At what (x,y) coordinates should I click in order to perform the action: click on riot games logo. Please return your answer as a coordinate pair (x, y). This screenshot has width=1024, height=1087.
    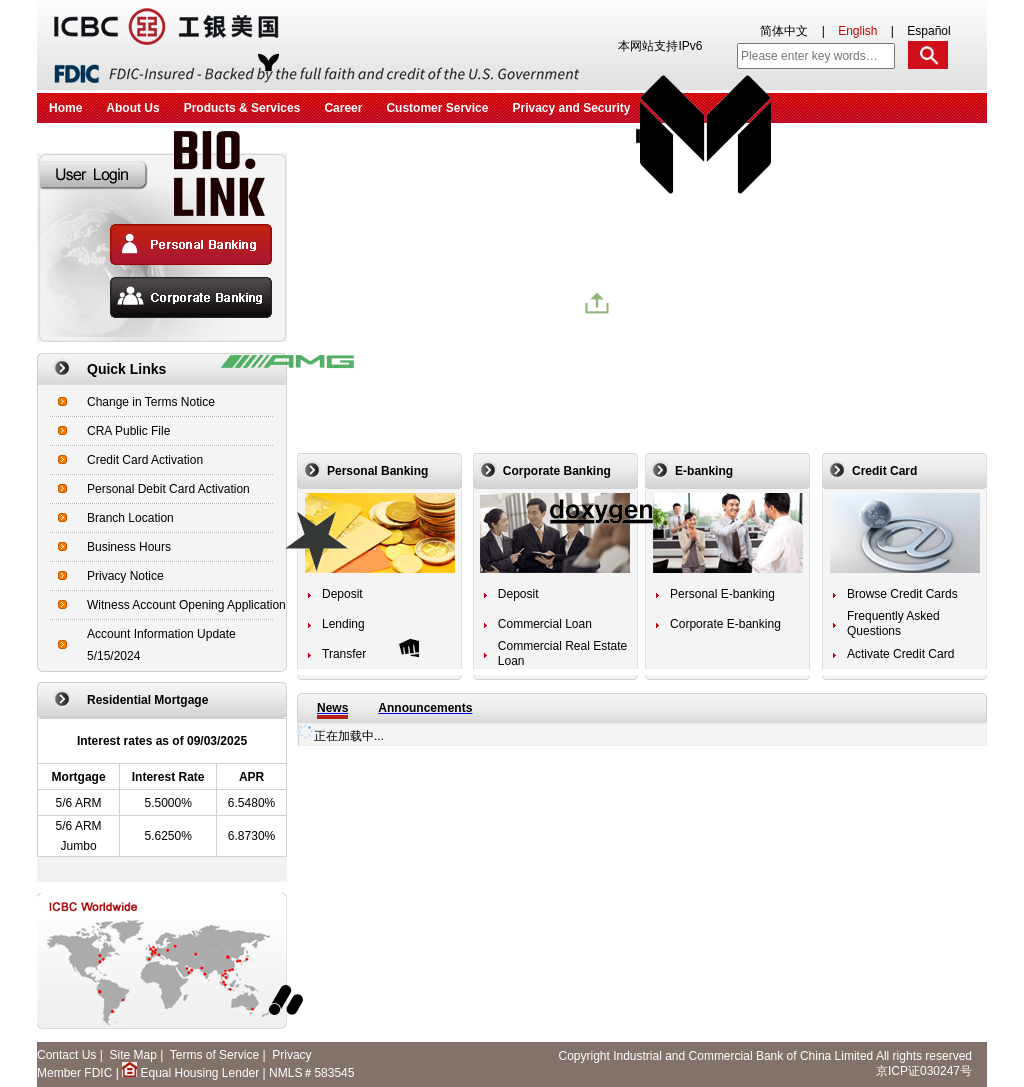
    Looking at the image, I should click on (409, 648).